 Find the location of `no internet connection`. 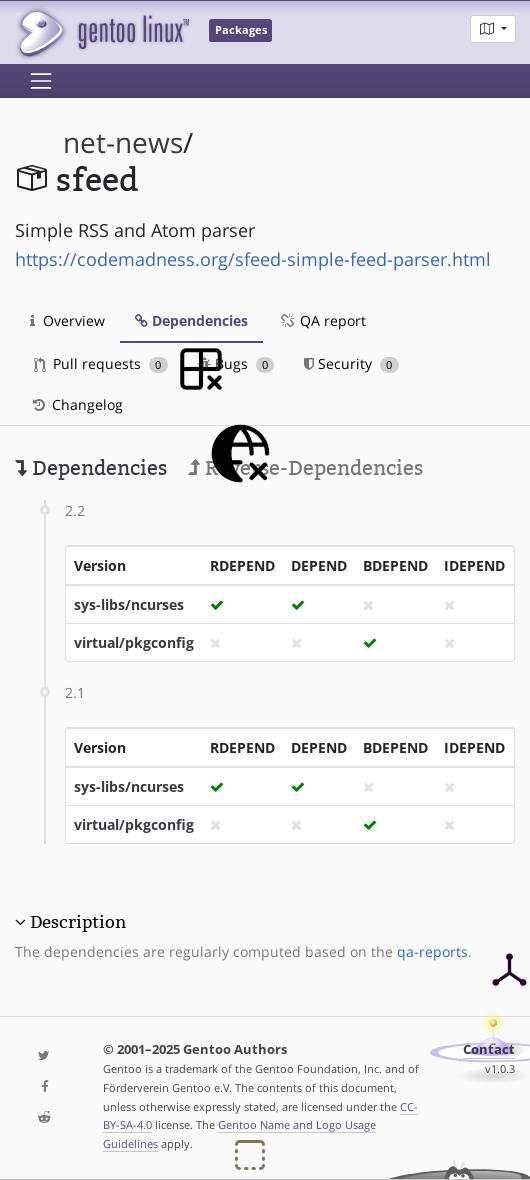

no internet connection is located at coordinates (240, 453).